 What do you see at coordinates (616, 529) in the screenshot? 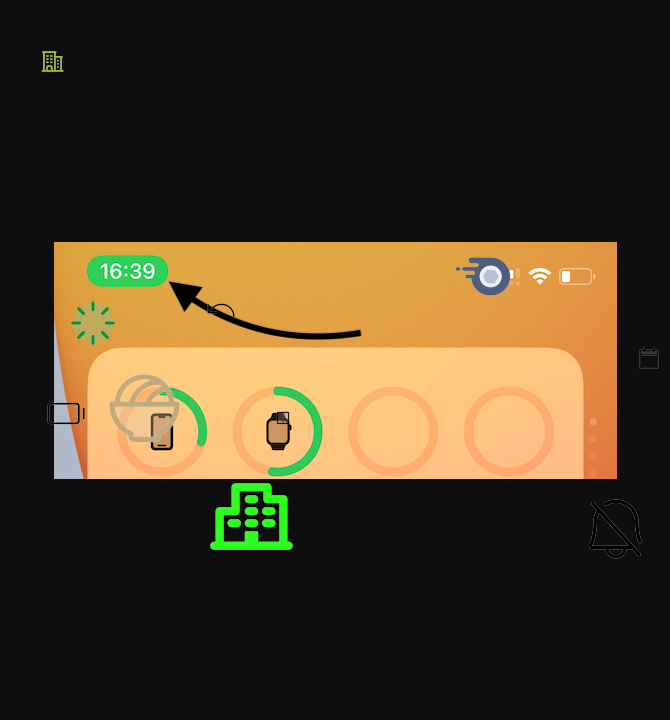
I see `mute notifications` at bounding box center [616, 529].